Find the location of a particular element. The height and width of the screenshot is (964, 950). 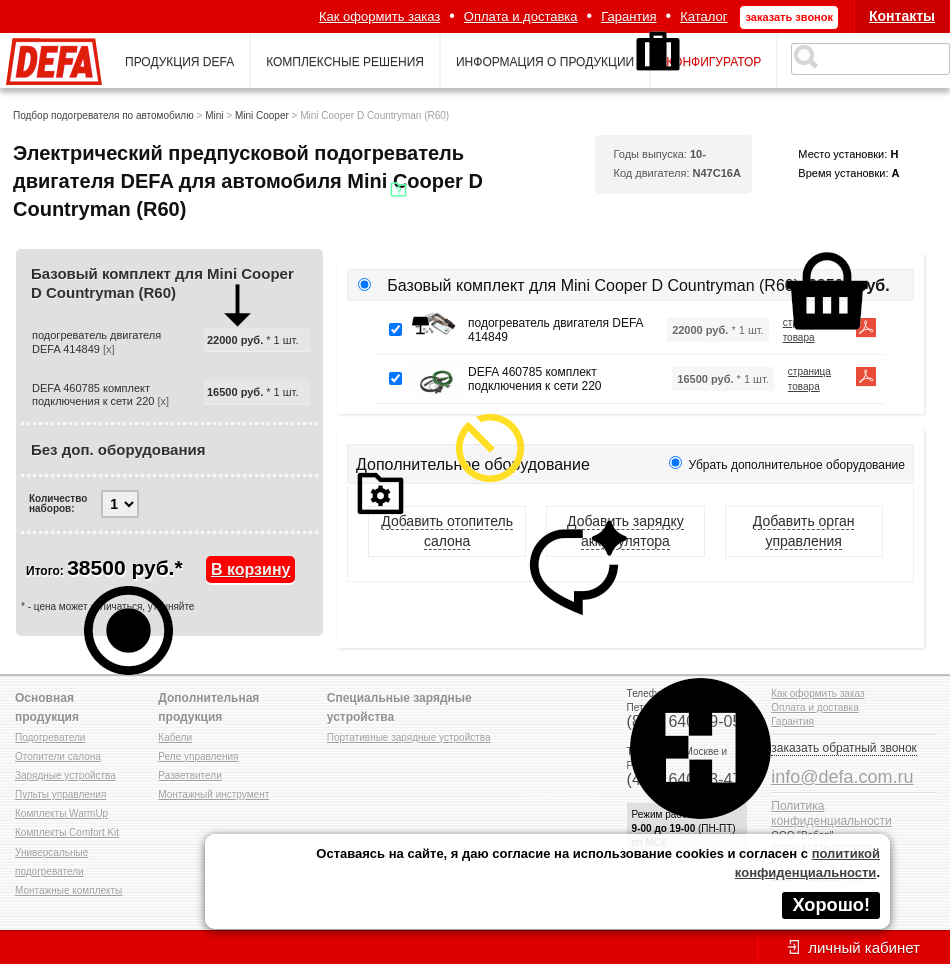

open keynote presentation app is located at coordinates (420, 325).